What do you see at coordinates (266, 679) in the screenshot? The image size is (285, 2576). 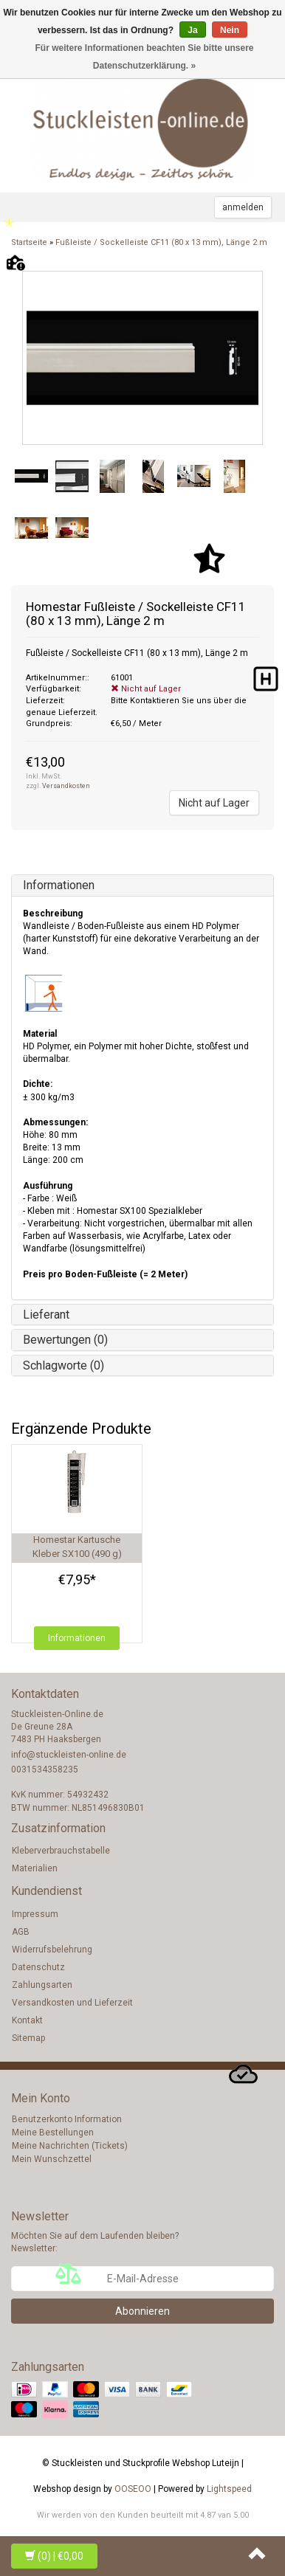 I see `indicates a helicopter landing zone or helipad` at bounding box center [266, 679].